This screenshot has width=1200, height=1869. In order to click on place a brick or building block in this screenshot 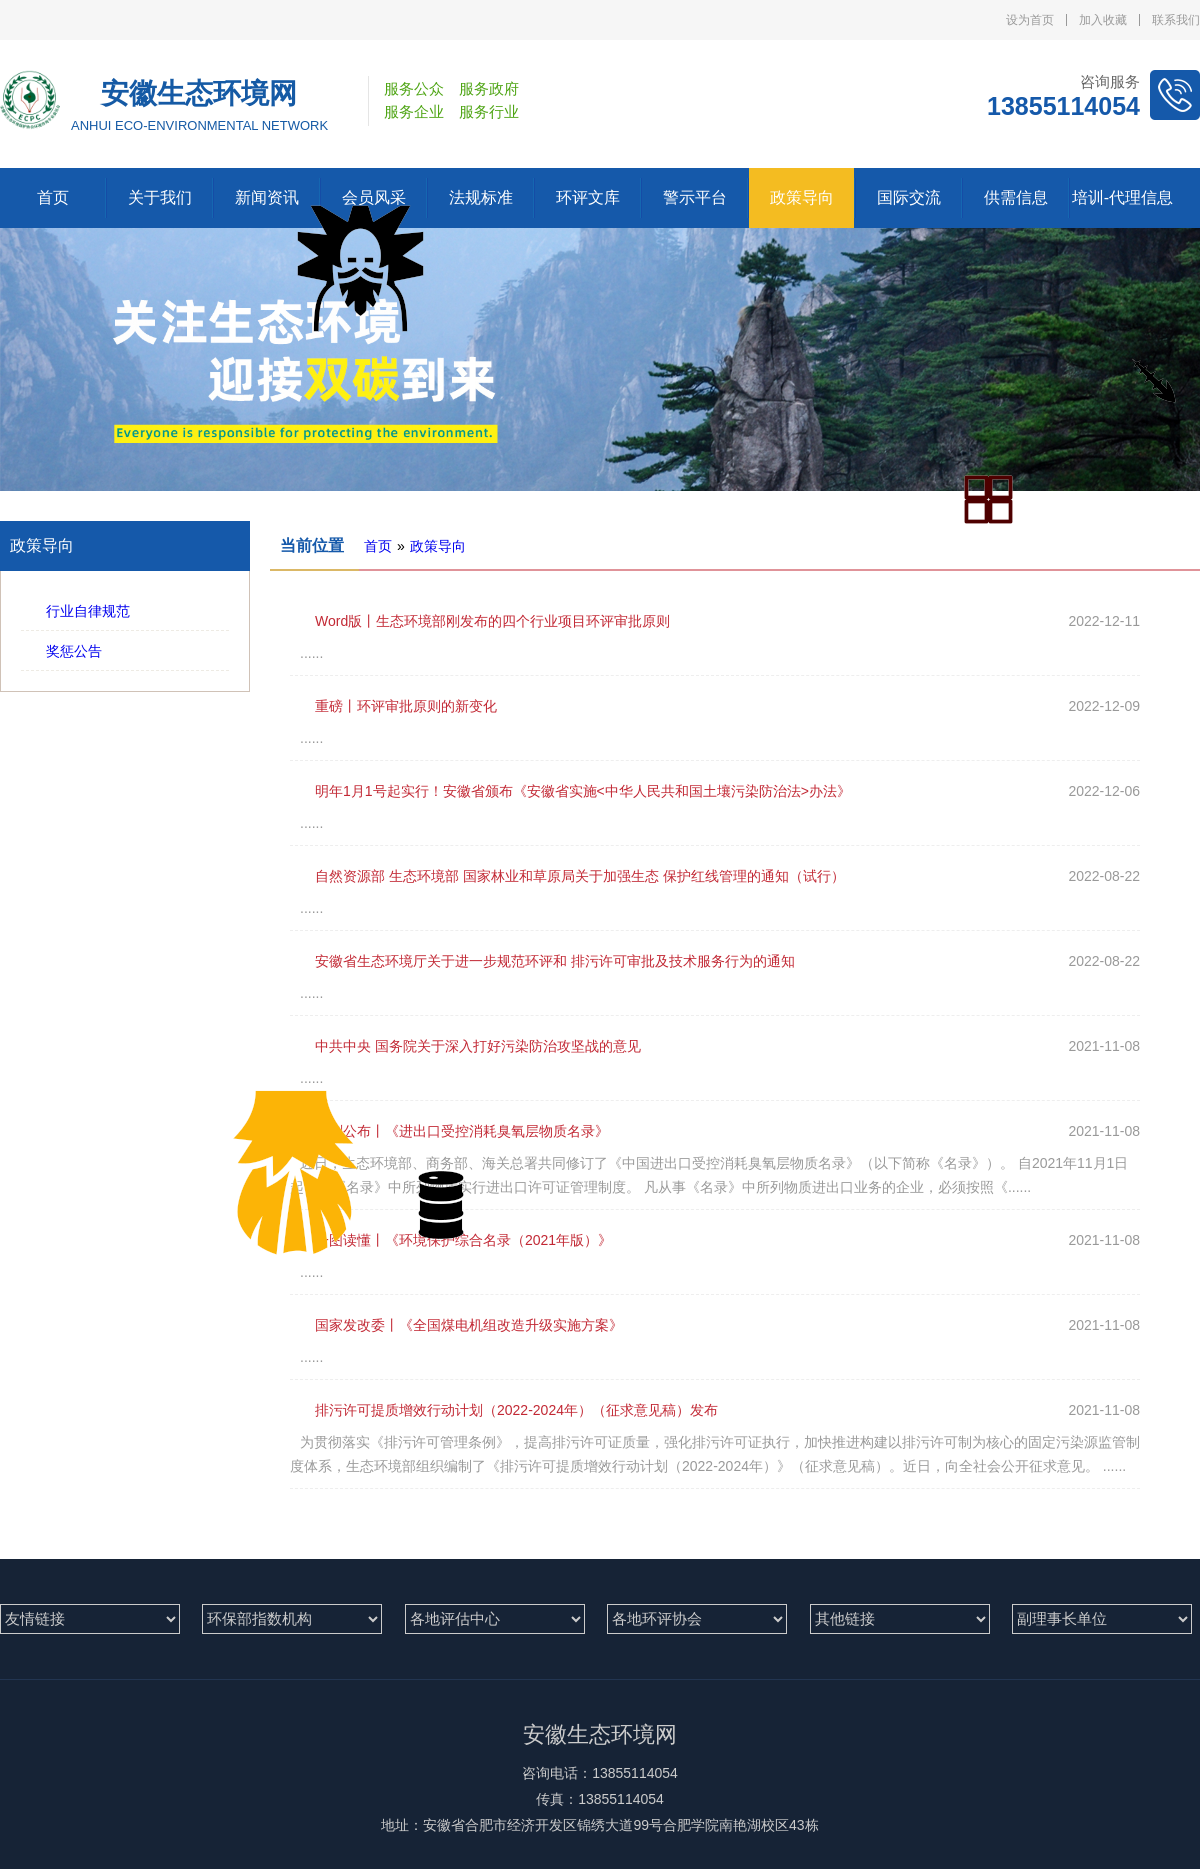, I will do `click(988, 499)`.